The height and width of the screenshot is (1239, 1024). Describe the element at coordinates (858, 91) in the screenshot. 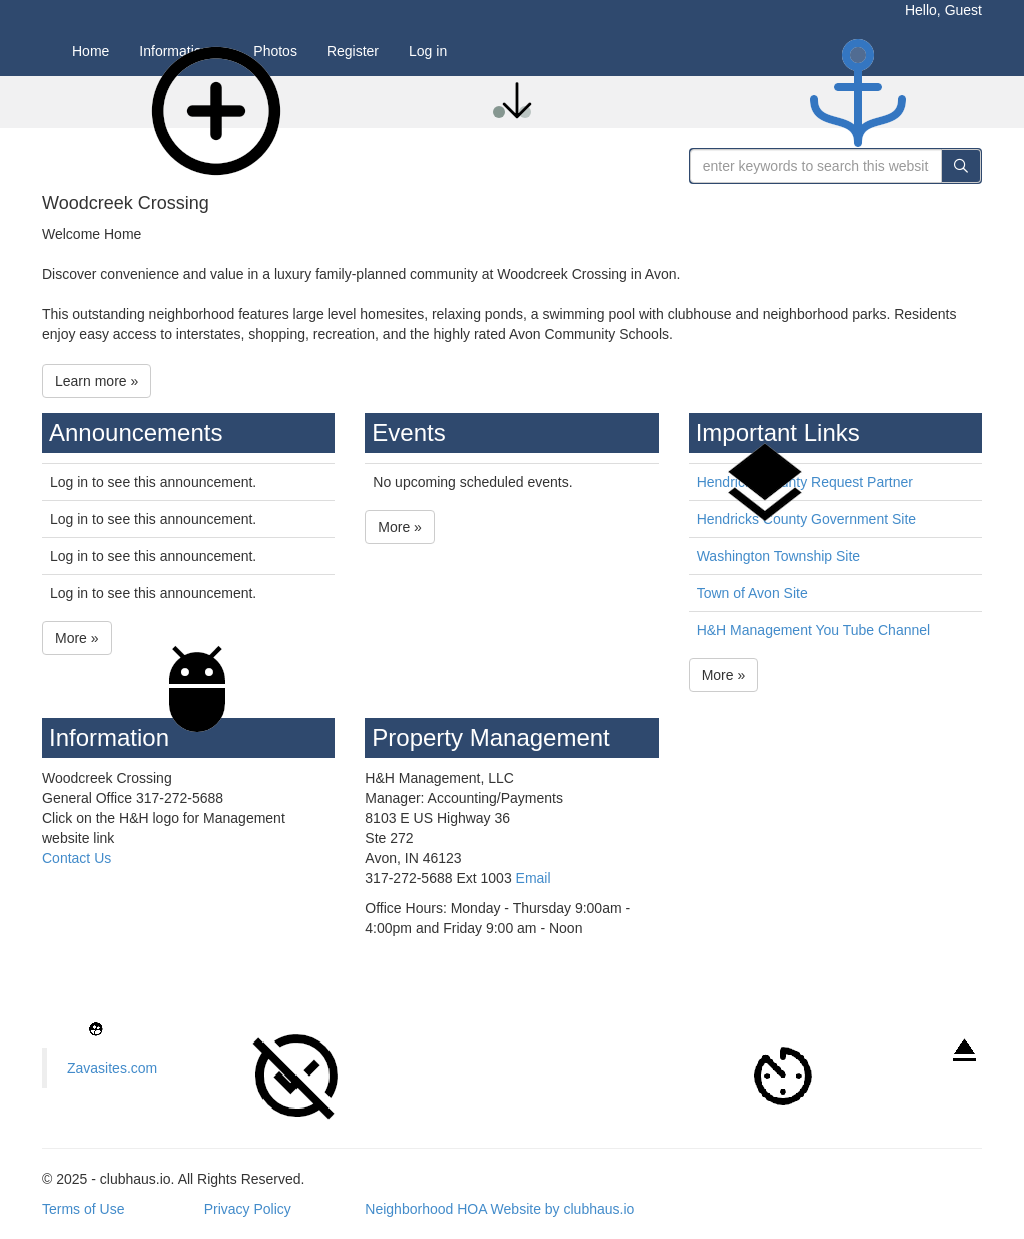

I see `anchor a floating element or panel in place` at that location.